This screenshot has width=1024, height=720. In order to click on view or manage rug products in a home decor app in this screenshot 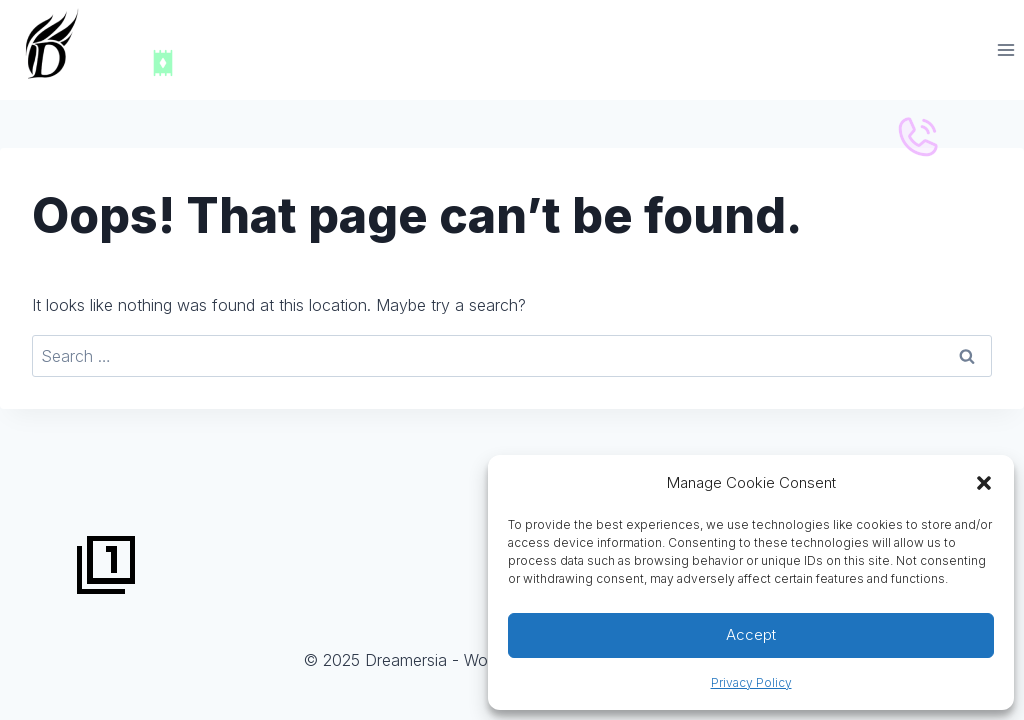, I will do `click(163, 63)`.